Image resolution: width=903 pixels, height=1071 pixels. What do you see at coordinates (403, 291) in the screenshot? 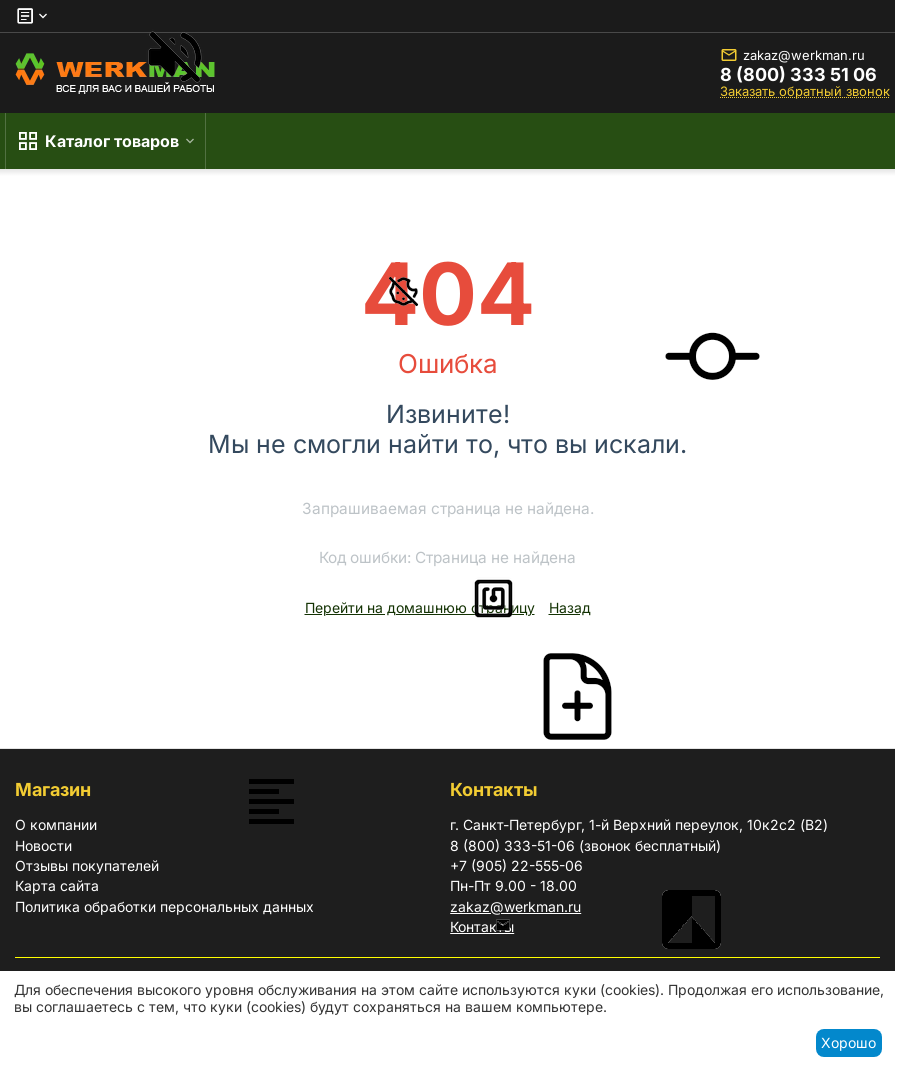
I see `disable cookie tracking` at bounding box center [403, 291].